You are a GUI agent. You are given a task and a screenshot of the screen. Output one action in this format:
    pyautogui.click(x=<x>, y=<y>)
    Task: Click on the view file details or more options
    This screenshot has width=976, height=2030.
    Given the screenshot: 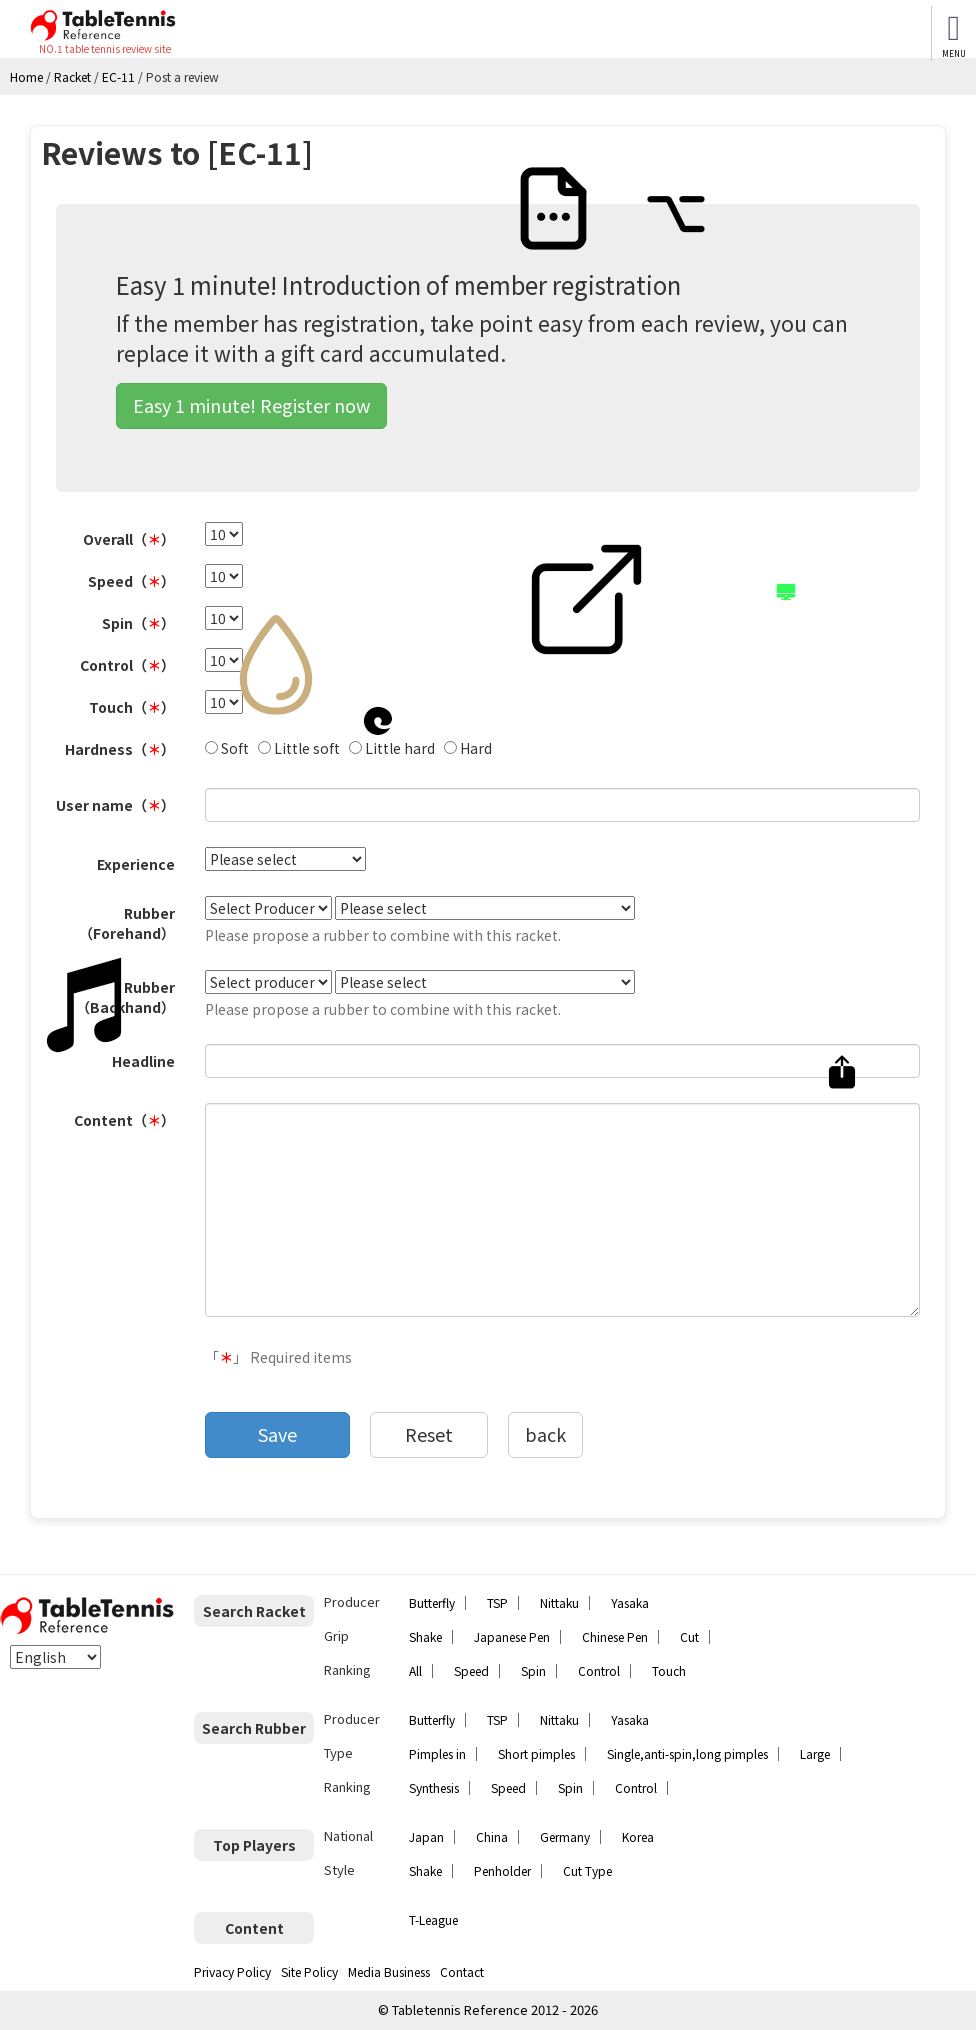 What is the action you would take?
    pyautogui.click(x=553, y=208)
    